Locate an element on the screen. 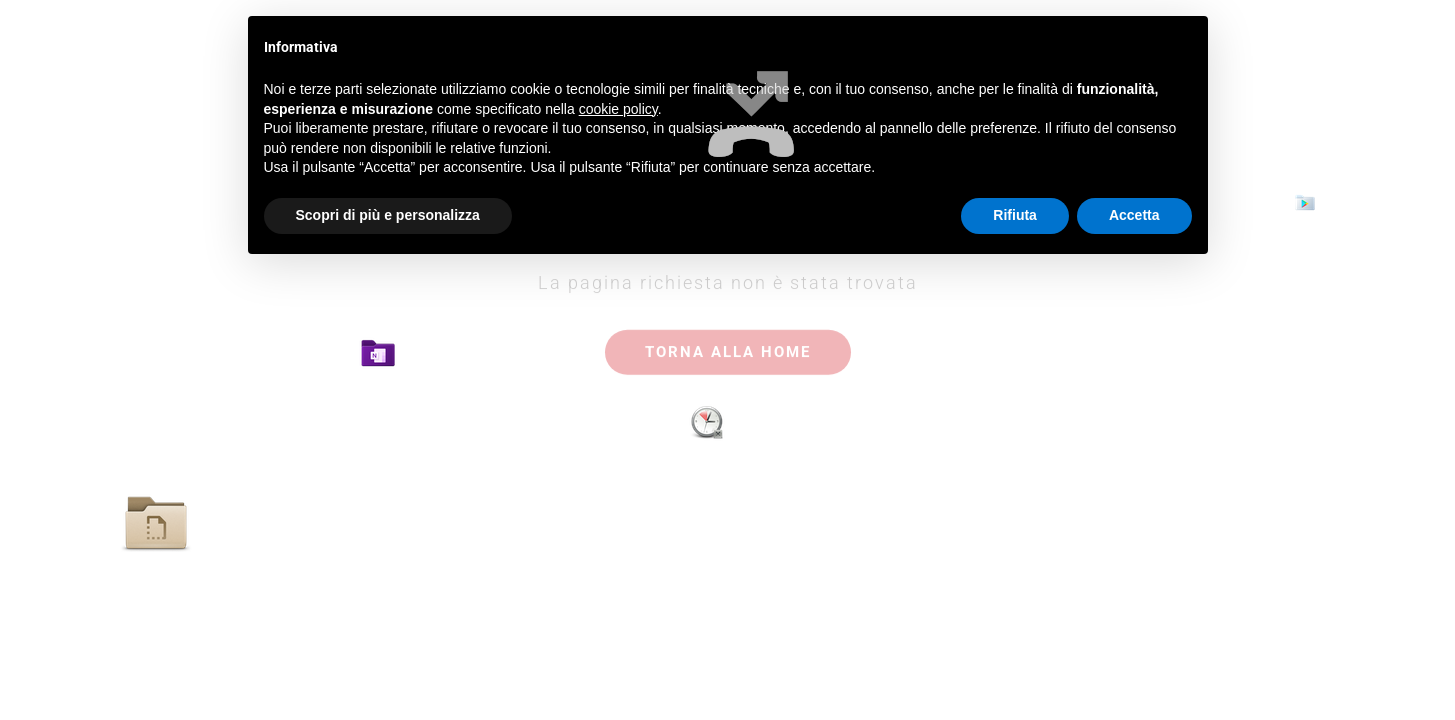 The image size is (1455, 720). indicates a missed phone call is located at coordinates (751, 108).